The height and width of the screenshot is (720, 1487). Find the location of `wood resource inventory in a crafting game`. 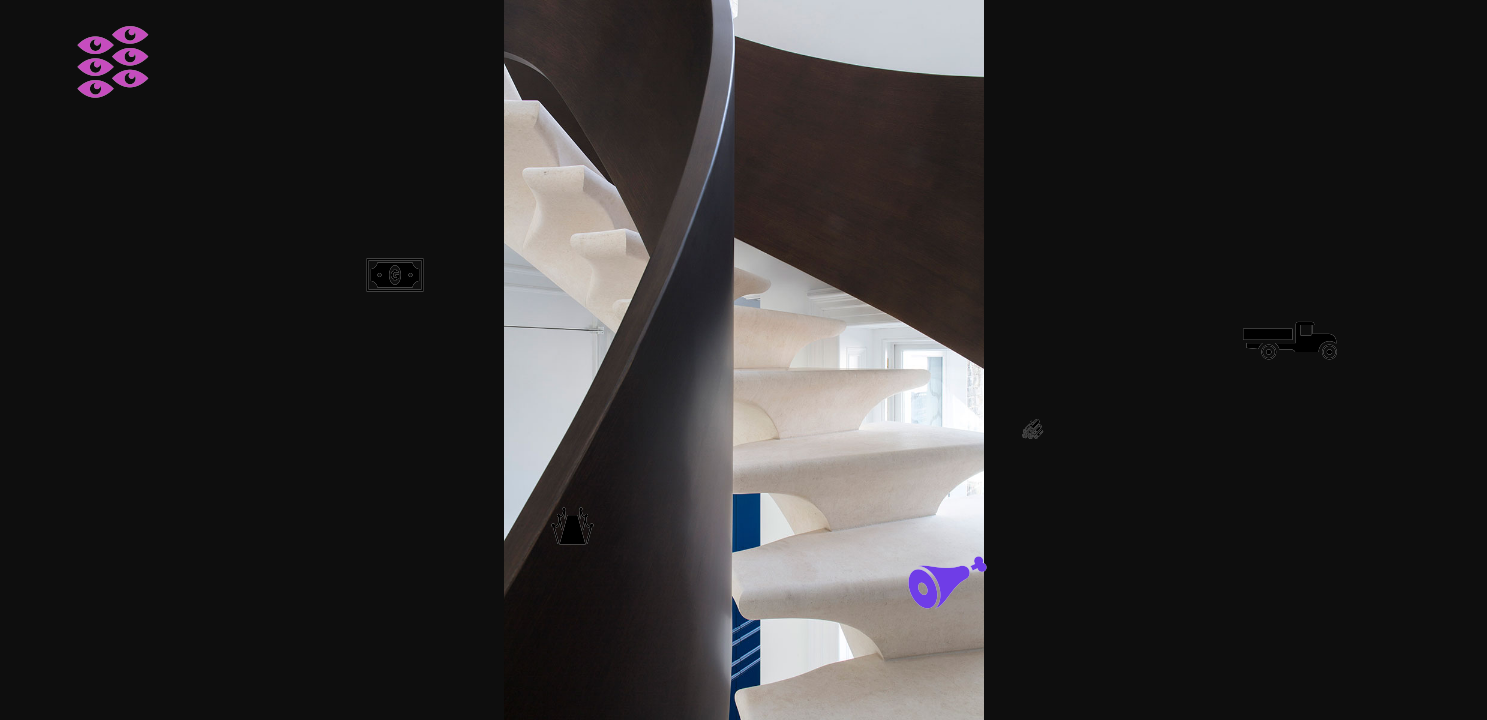

wood resource inventory in a crafting game is located at coordinates (1032, 428).